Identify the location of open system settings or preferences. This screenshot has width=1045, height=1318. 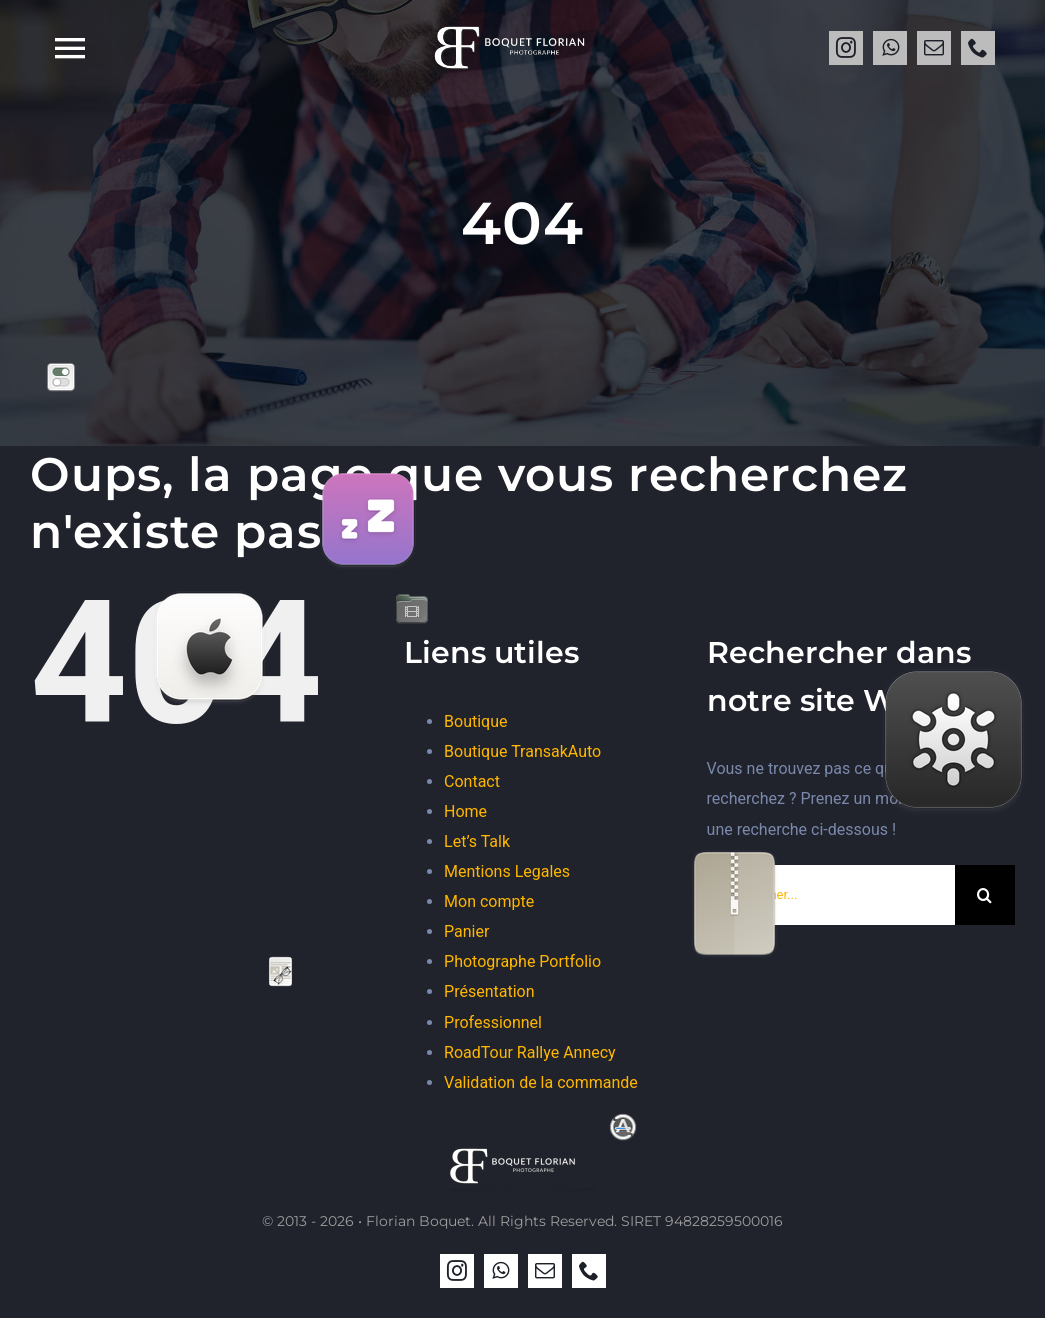
(61, 377).